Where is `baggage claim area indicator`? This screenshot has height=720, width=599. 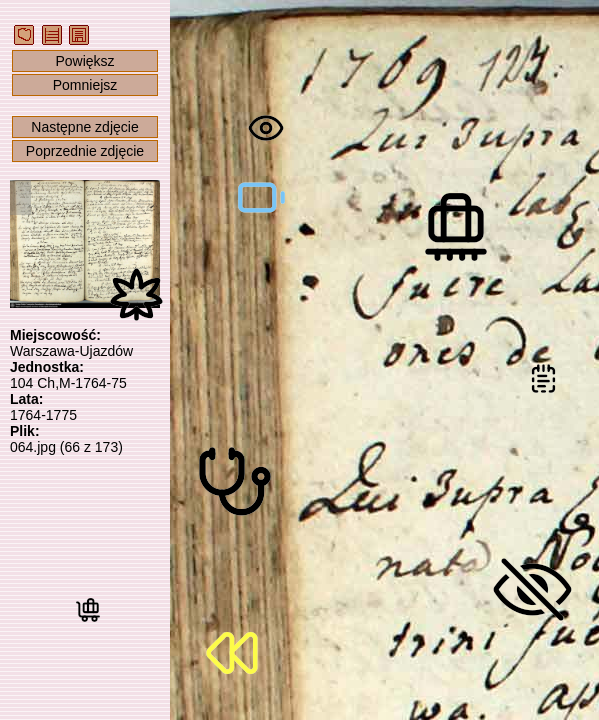
baggage claim area indicator is located at coordinates (88, 610).